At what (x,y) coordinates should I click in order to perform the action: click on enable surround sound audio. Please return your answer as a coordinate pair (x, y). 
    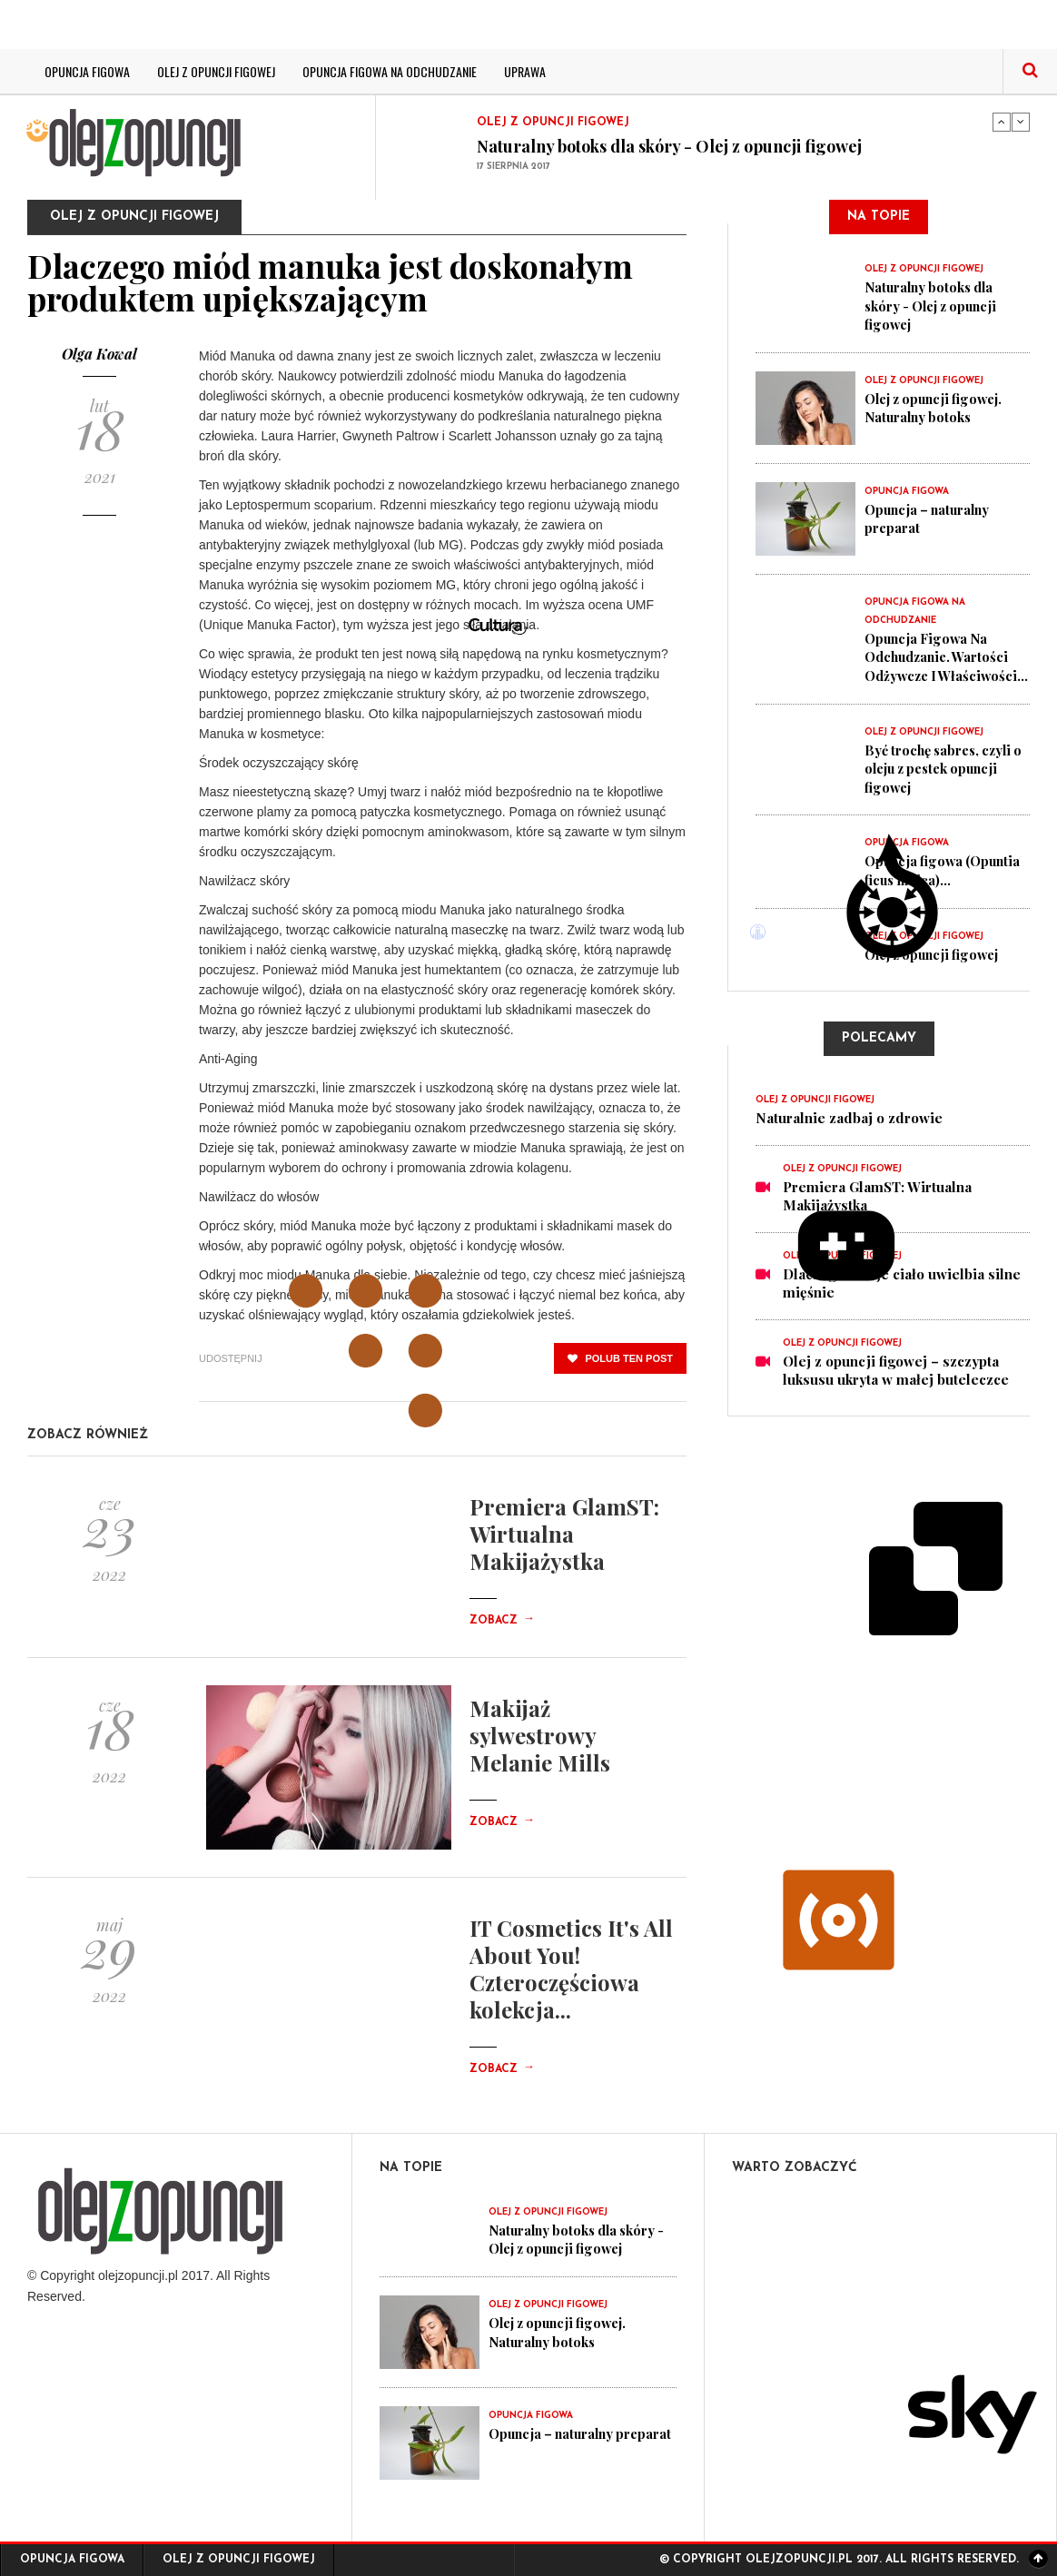
    Looking at the image, I should click on (838, 1920).